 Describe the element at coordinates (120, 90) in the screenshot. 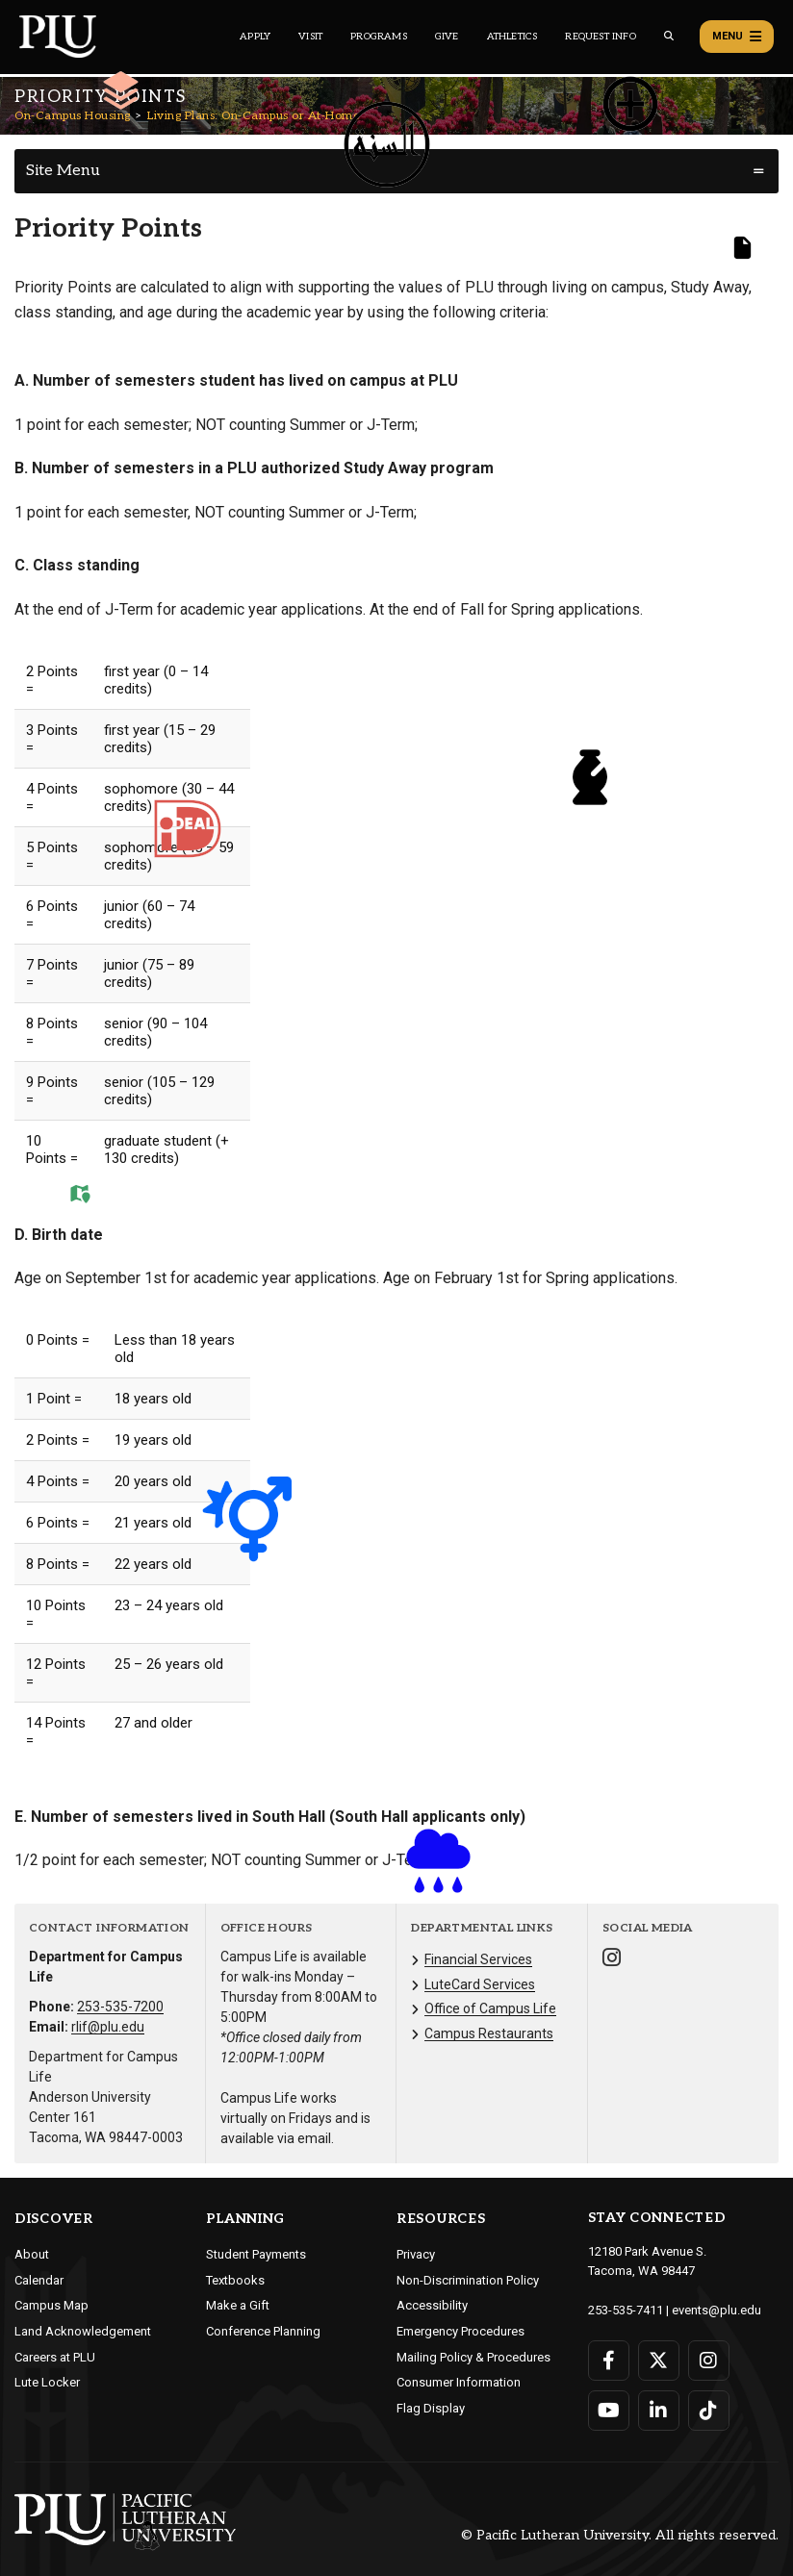

I see `view stacked layers or content` at that location.